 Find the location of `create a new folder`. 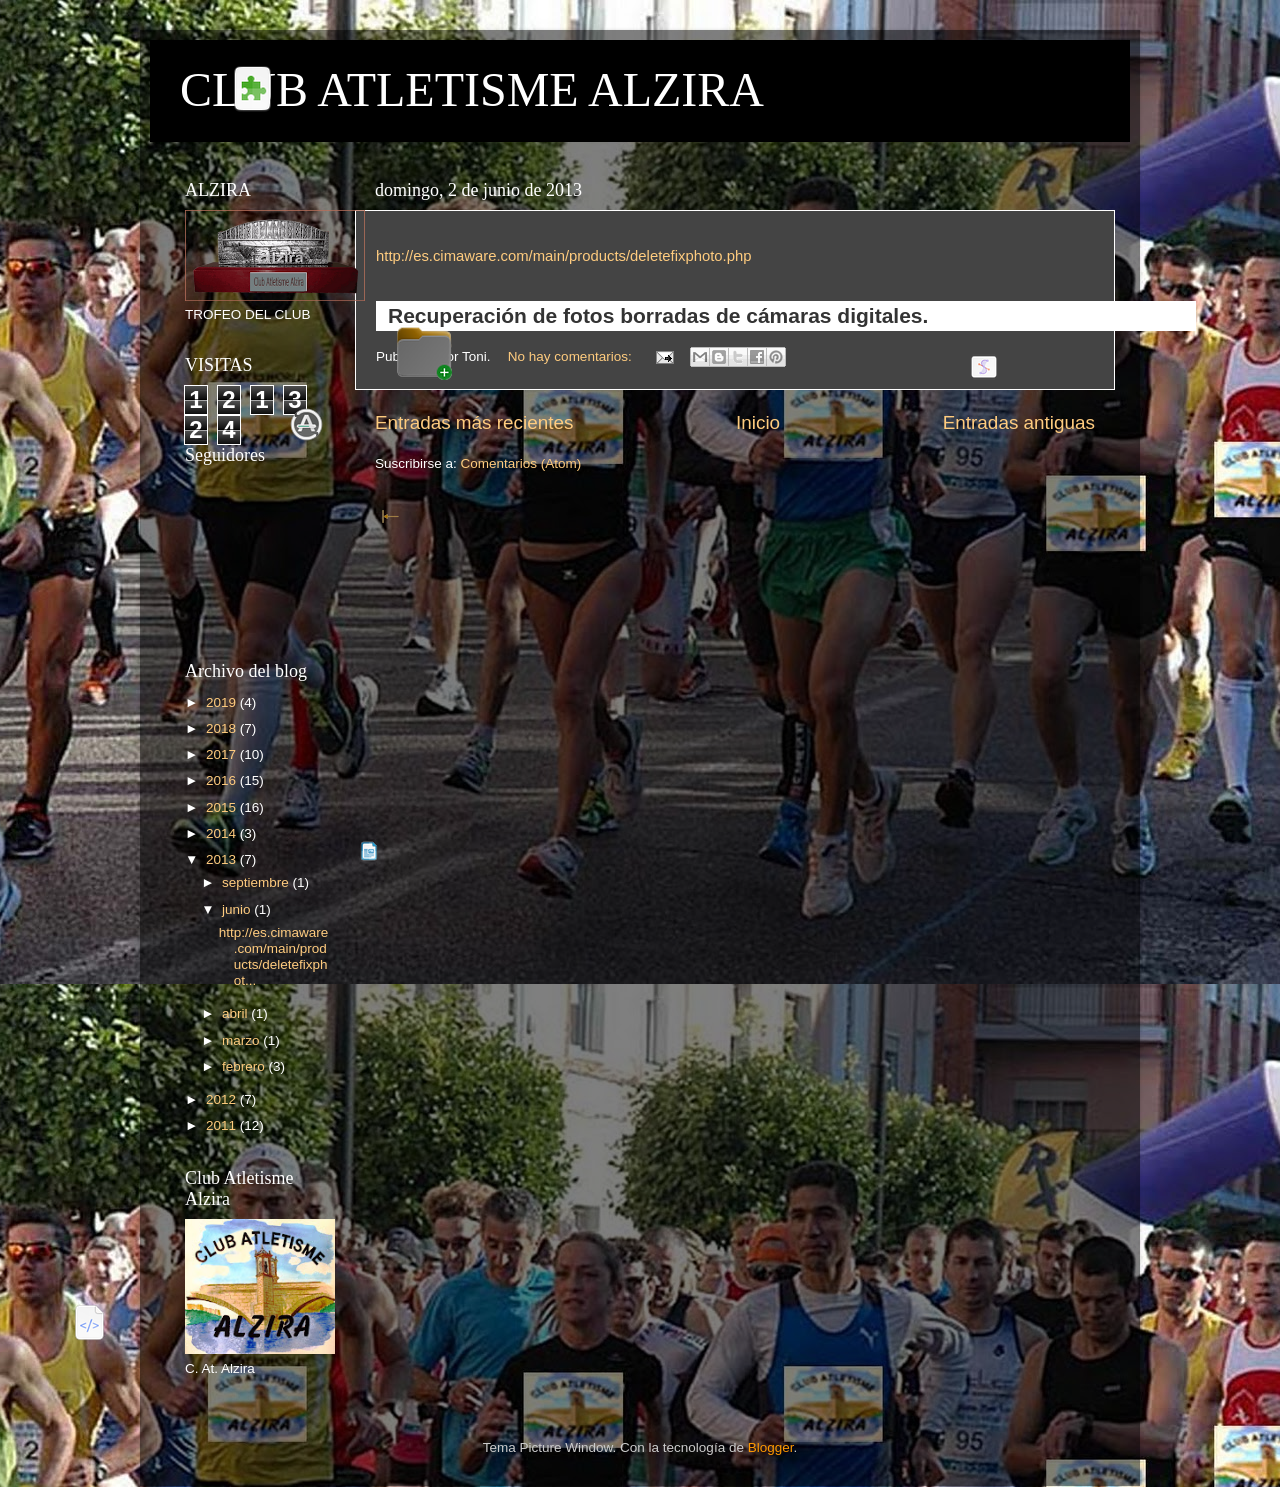

create a new folder is located at coordinates (424, 352).